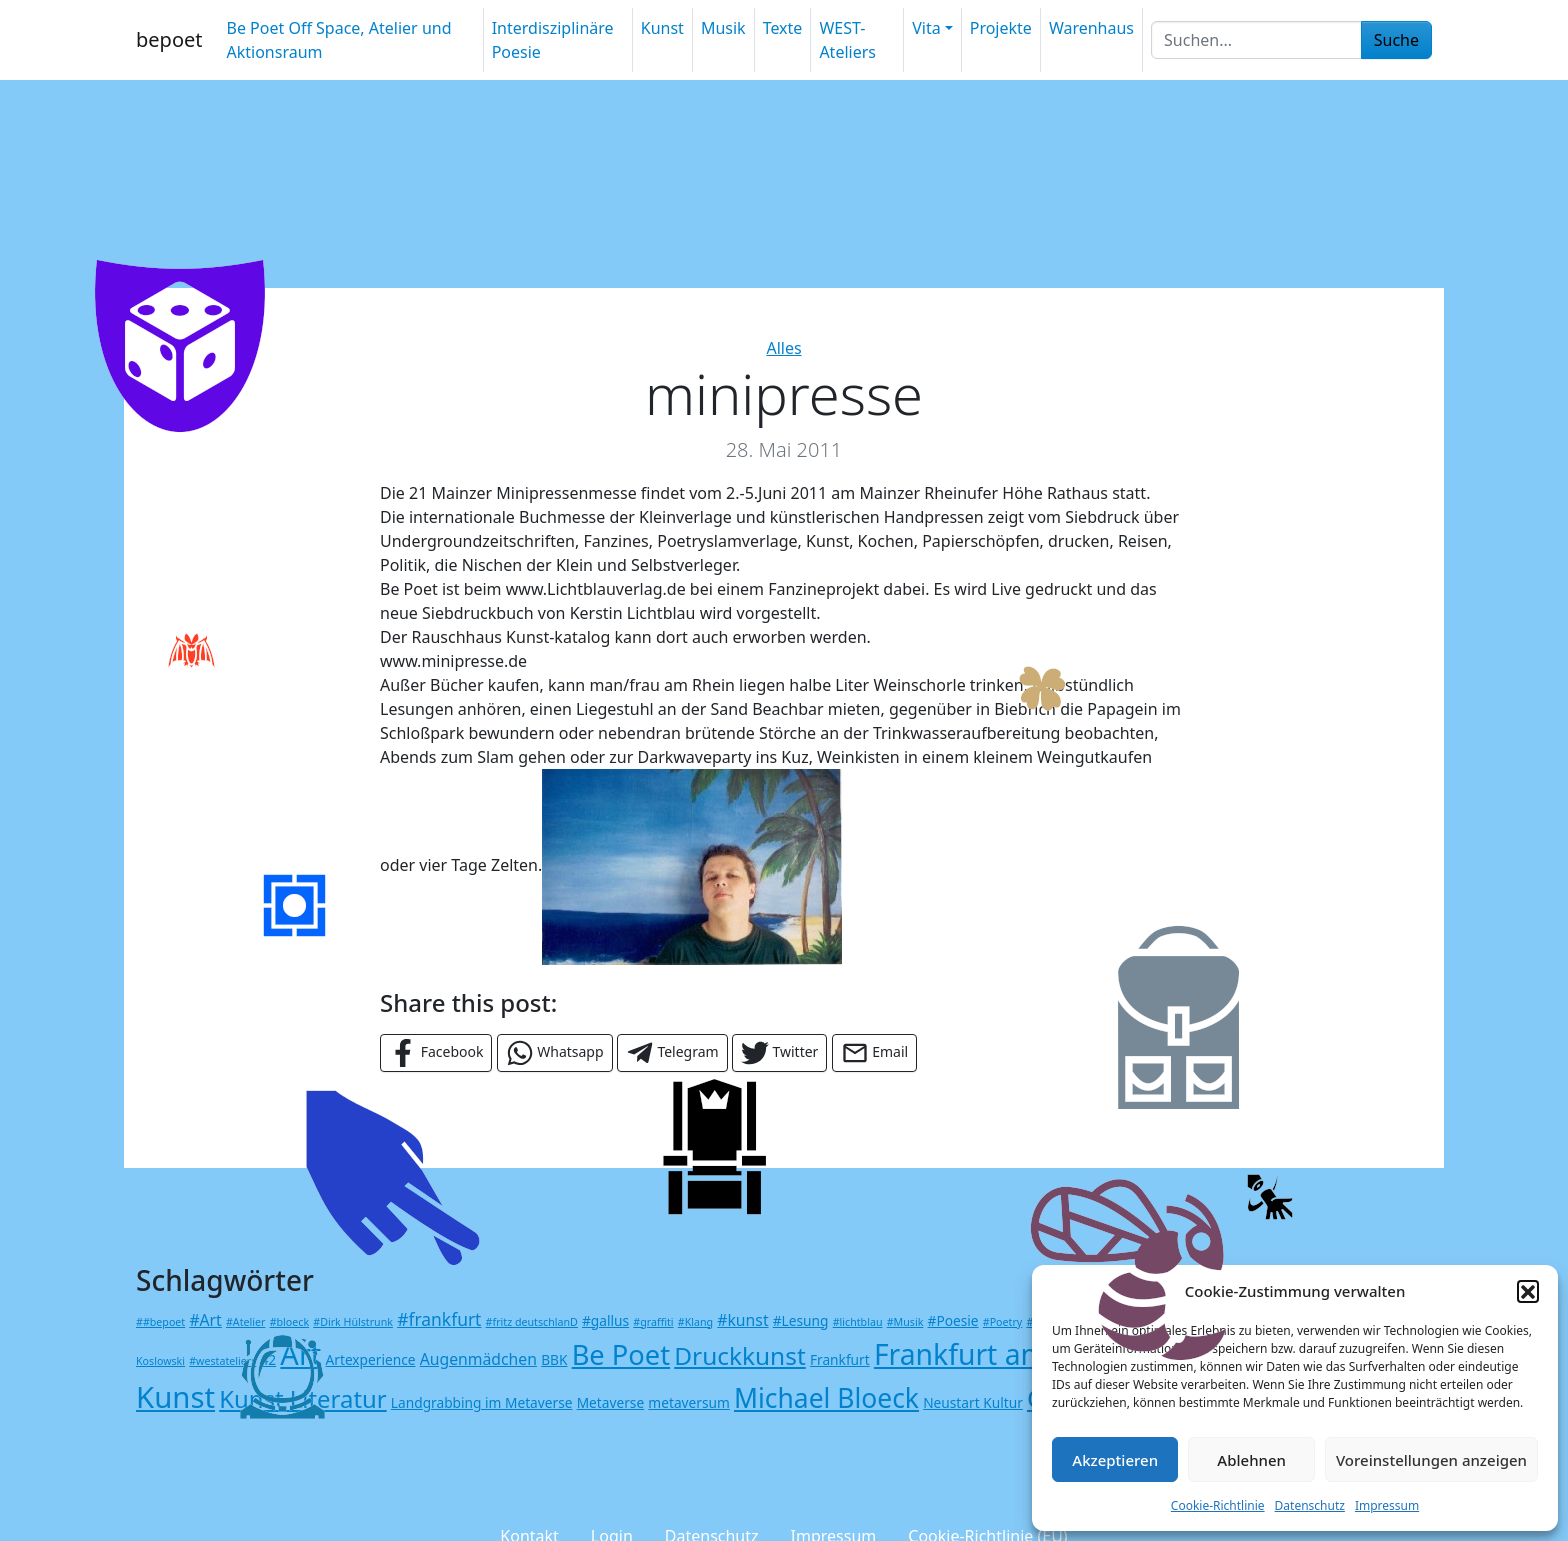 The height and width of the screenshot is (1541, 1568). What do you see at coordinates (191, 650) in the screenshot?
I see `bat creature icon for halloween or horror-themed game` at bounding box center [191, 650].